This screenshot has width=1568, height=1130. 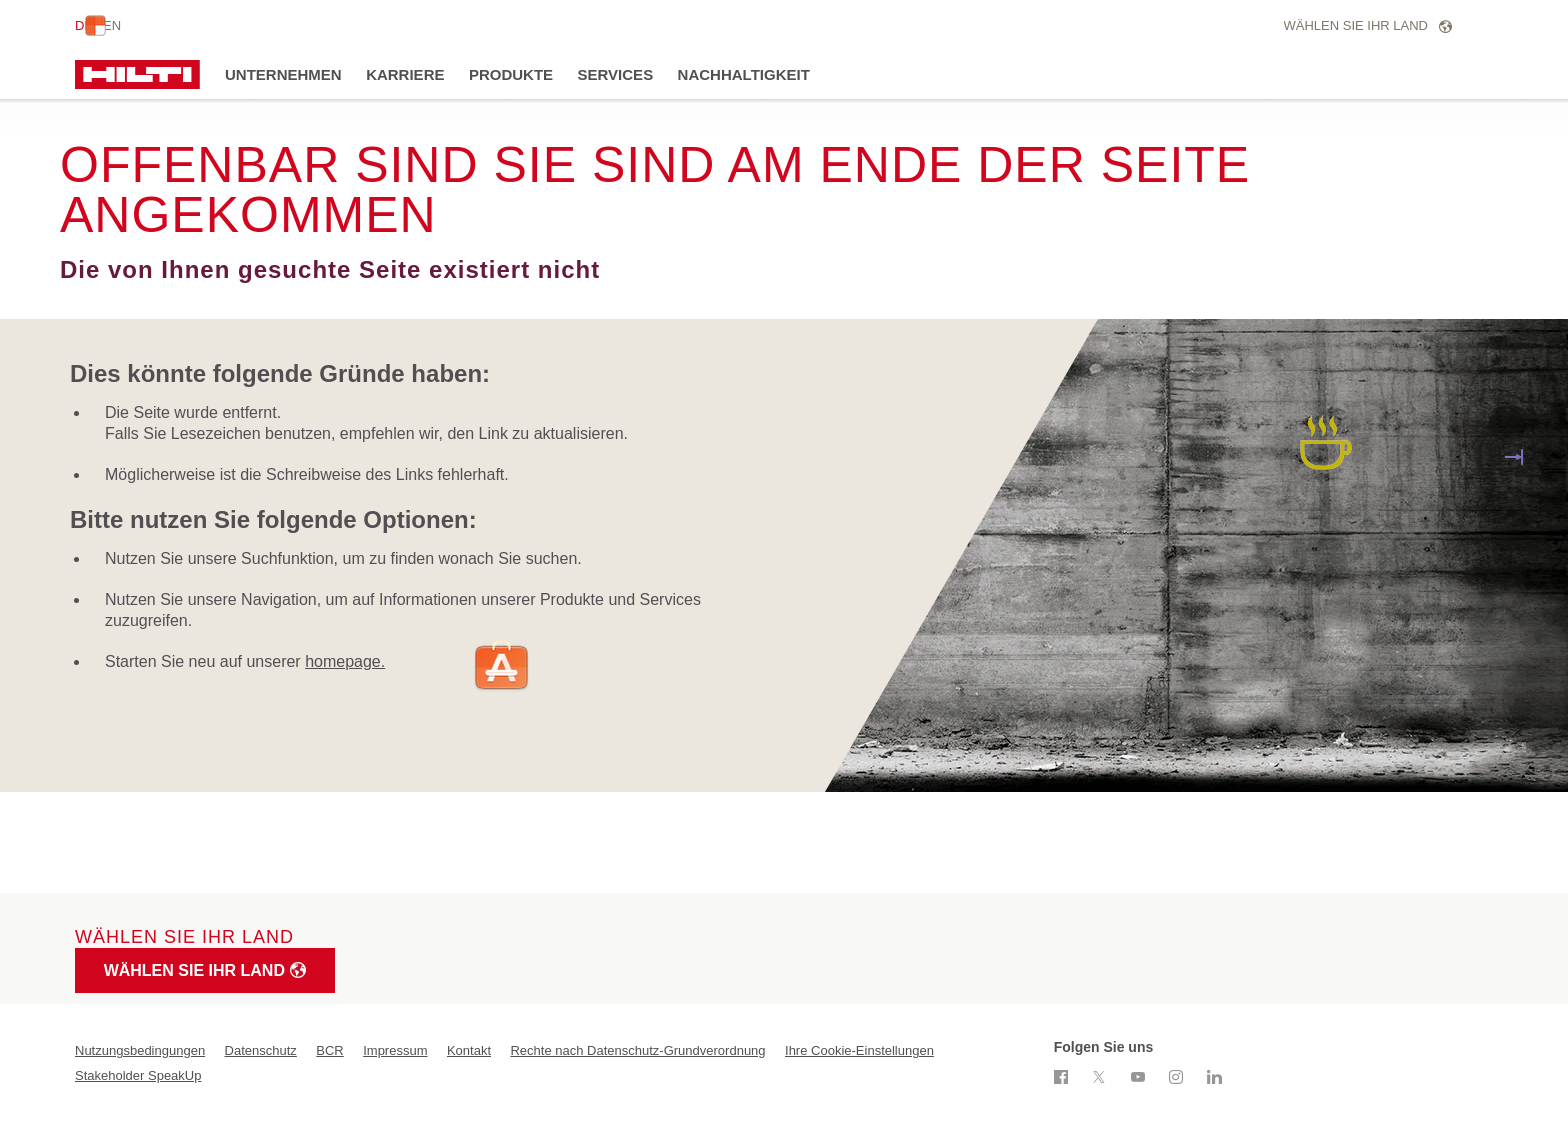 I want to click on caffeine mode is active, preventing sleep, so click(x=1326, y=444).